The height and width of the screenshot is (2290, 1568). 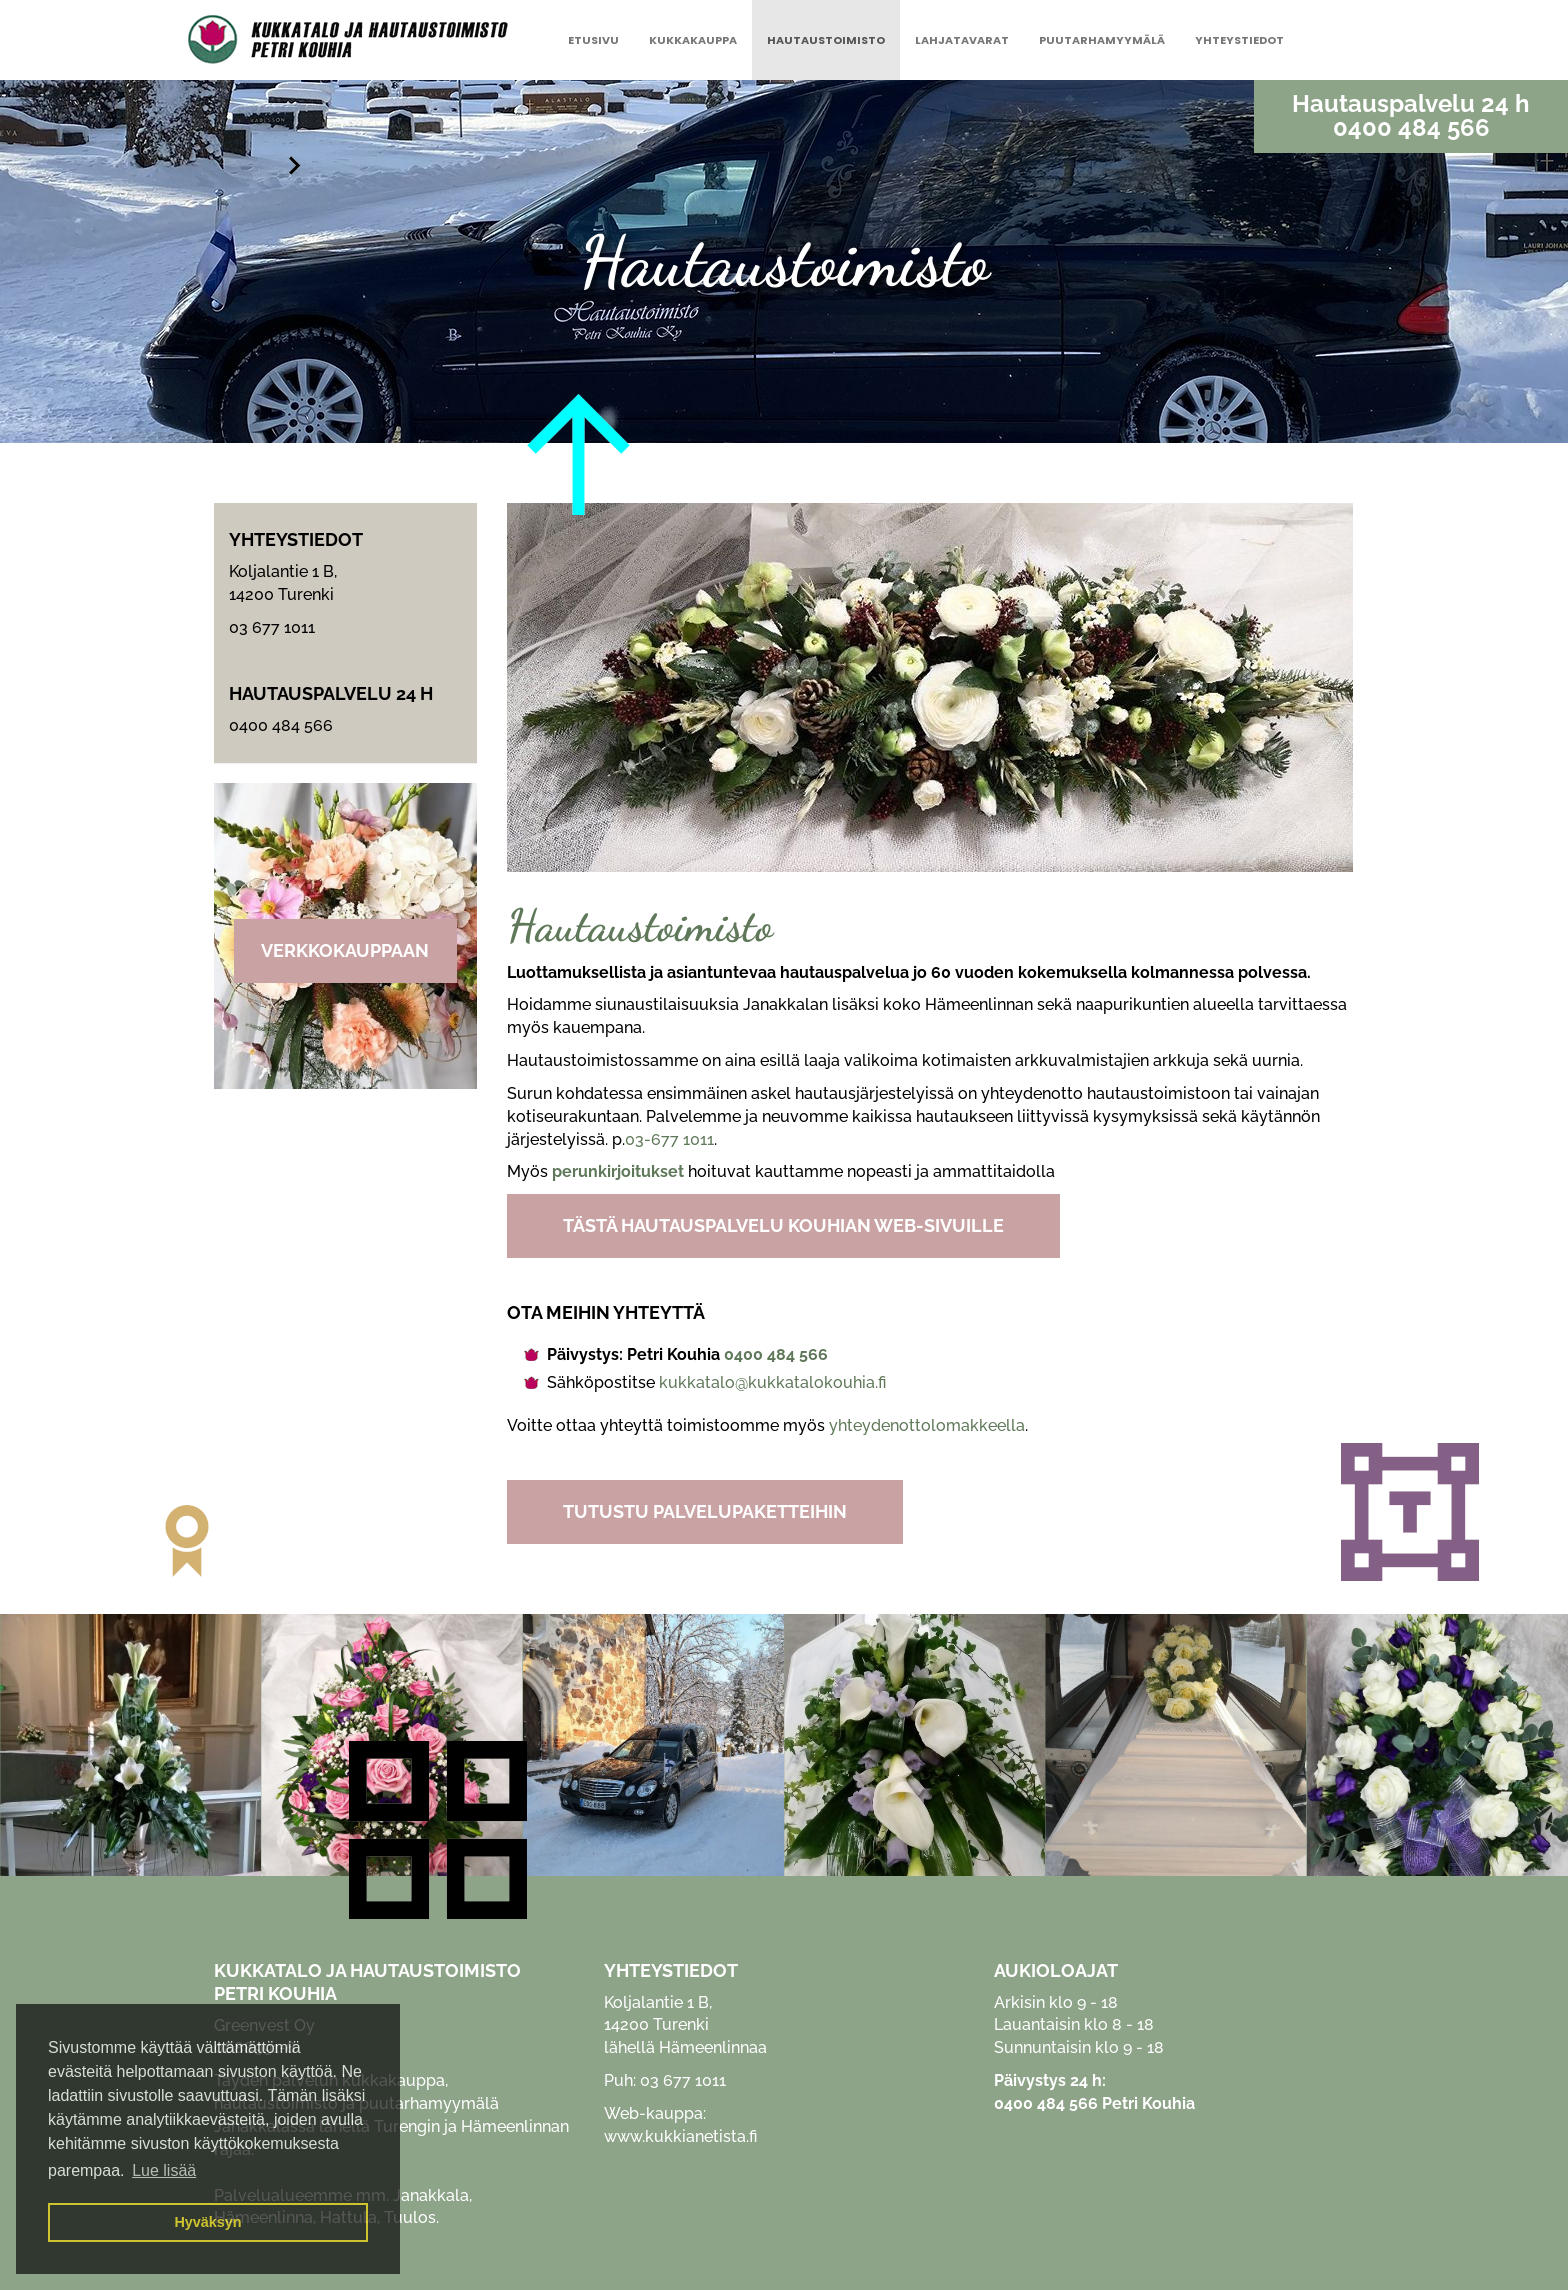 What do you see at coordinates (438, 1830) in the screenshot?
I see `switch to grid view` at bounding box center [438, 1830].